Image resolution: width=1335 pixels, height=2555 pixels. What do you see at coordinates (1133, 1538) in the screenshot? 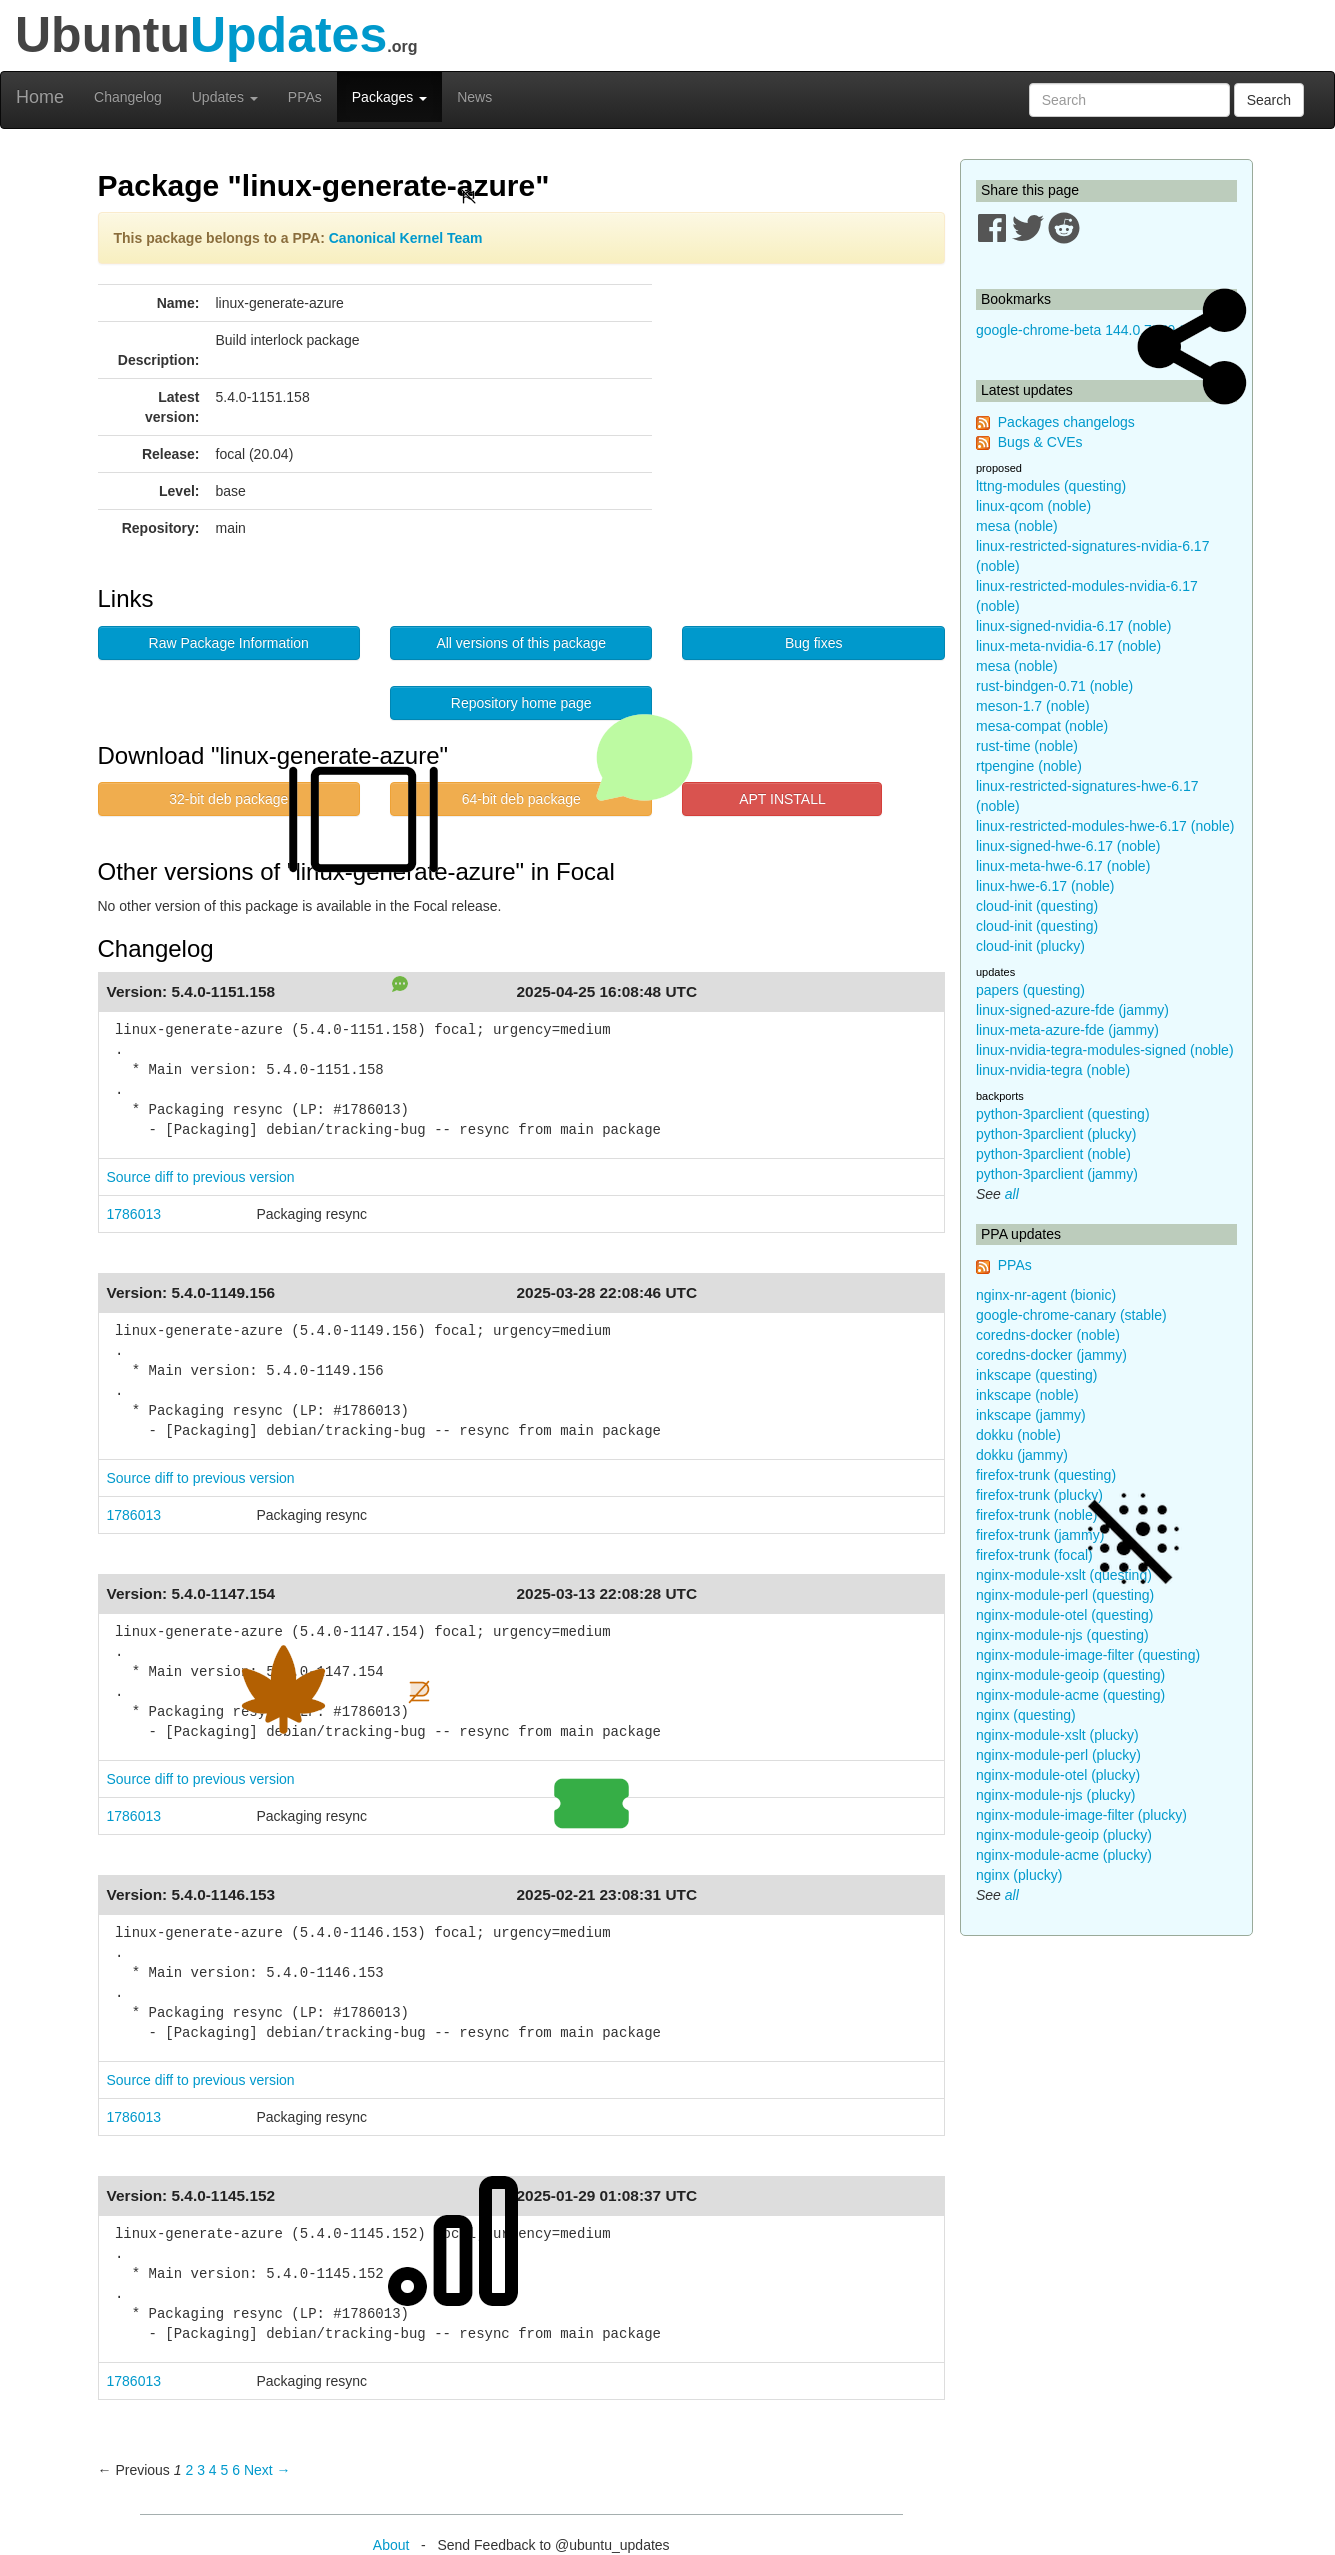
I see `disable blur effect` at bounding box center [1133, 1538].